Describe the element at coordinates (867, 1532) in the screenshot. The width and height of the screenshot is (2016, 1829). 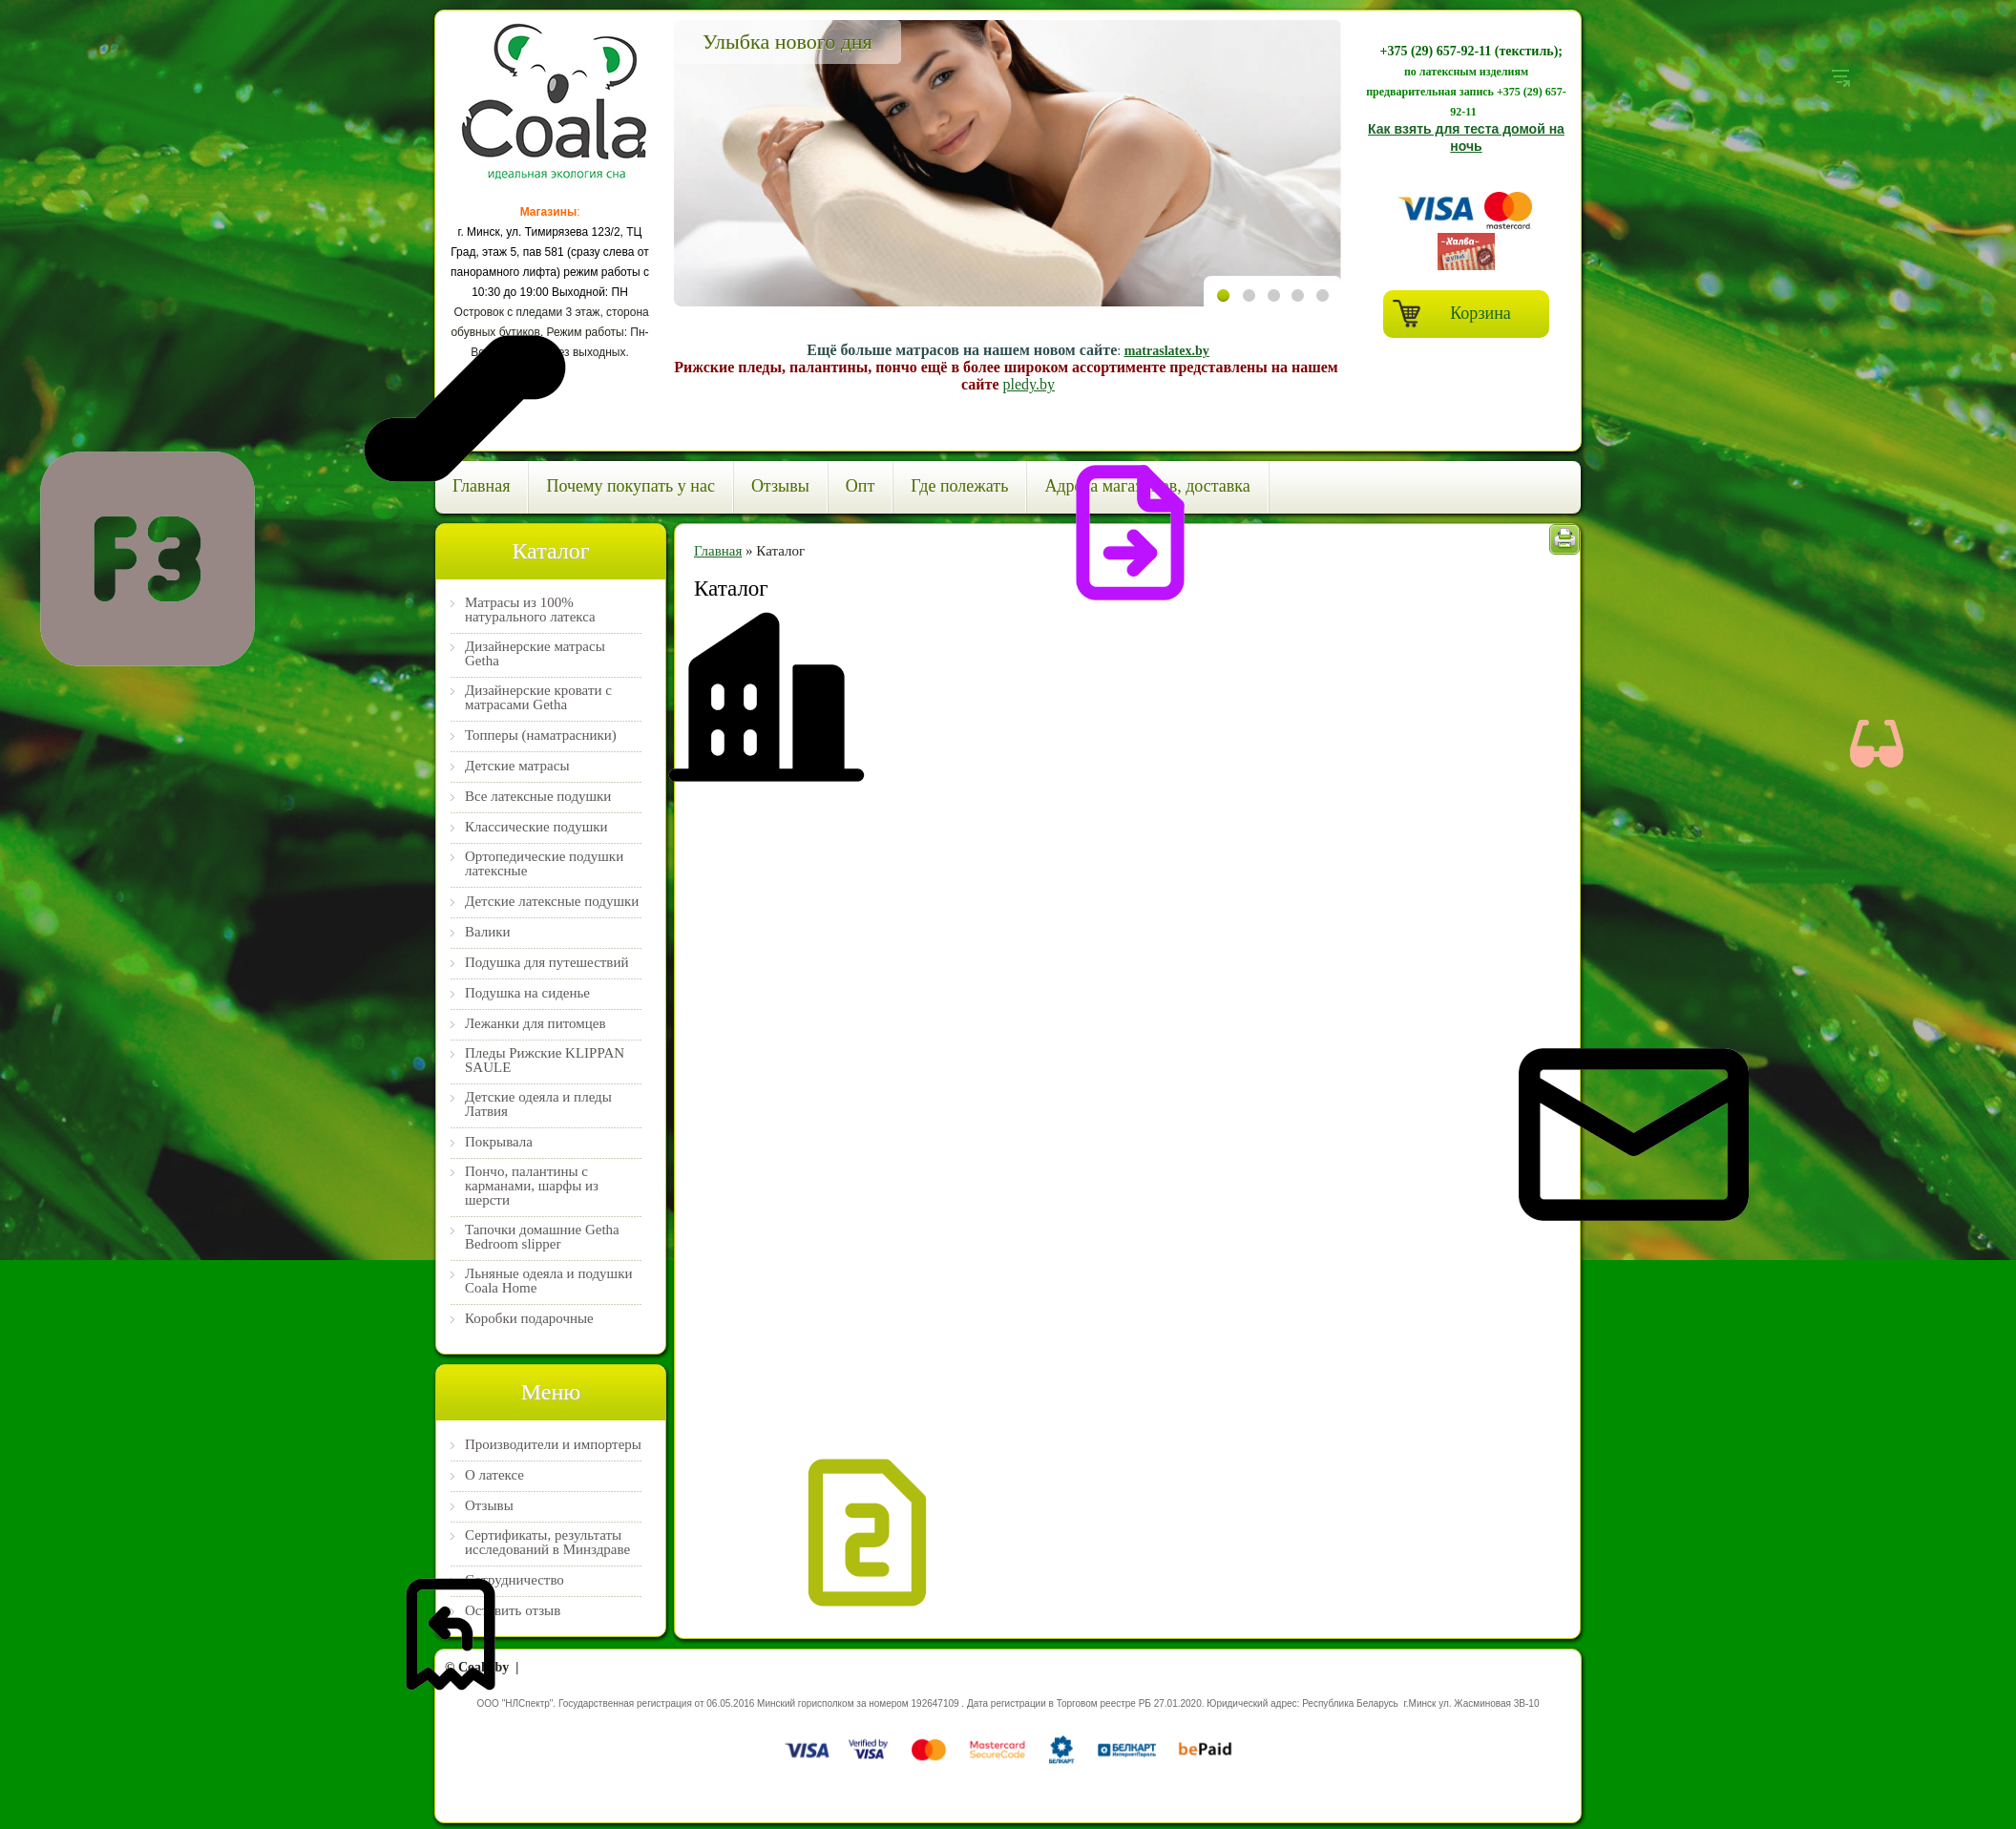
I see `indicates secondary SIM card slot` at that location.